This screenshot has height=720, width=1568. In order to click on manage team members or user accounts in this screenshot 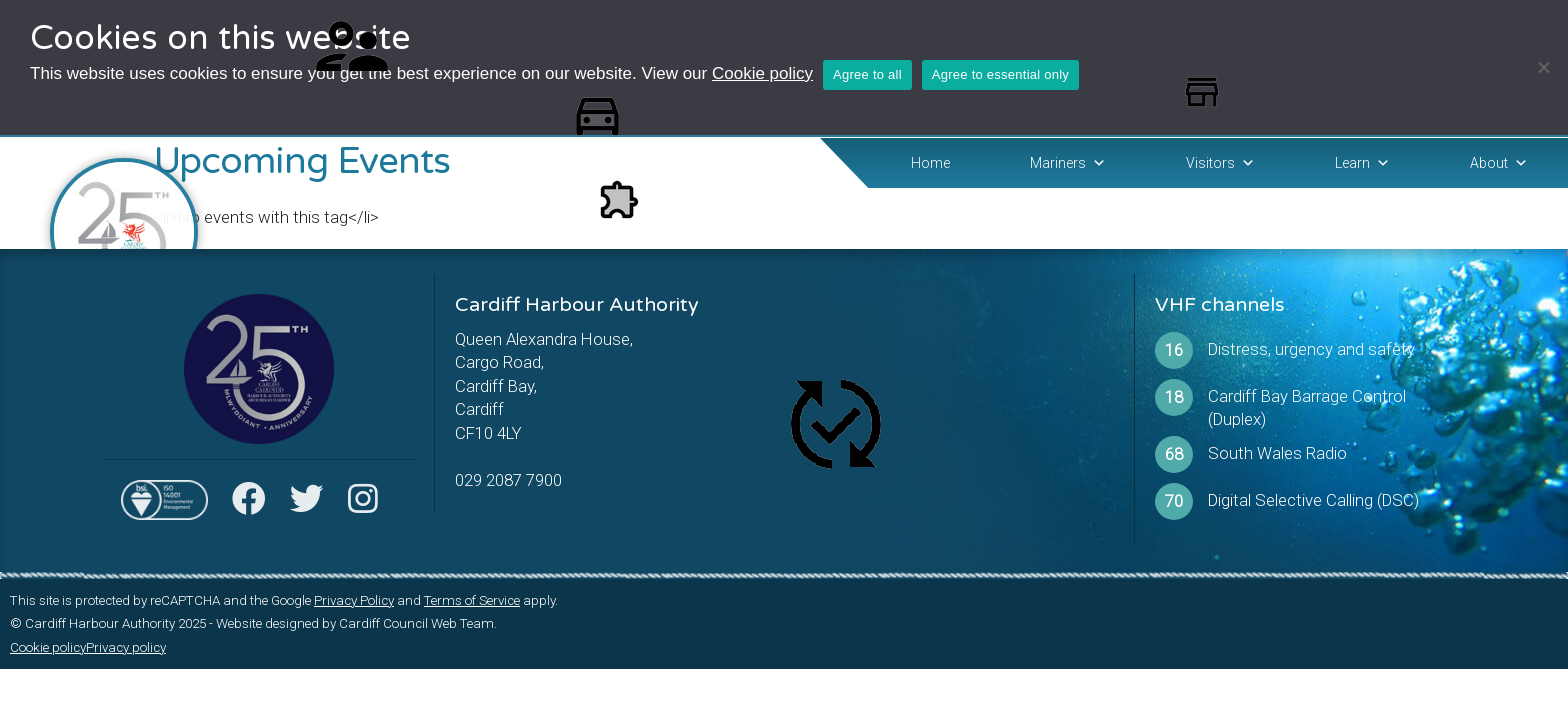, I will do `click(352, 46)`.